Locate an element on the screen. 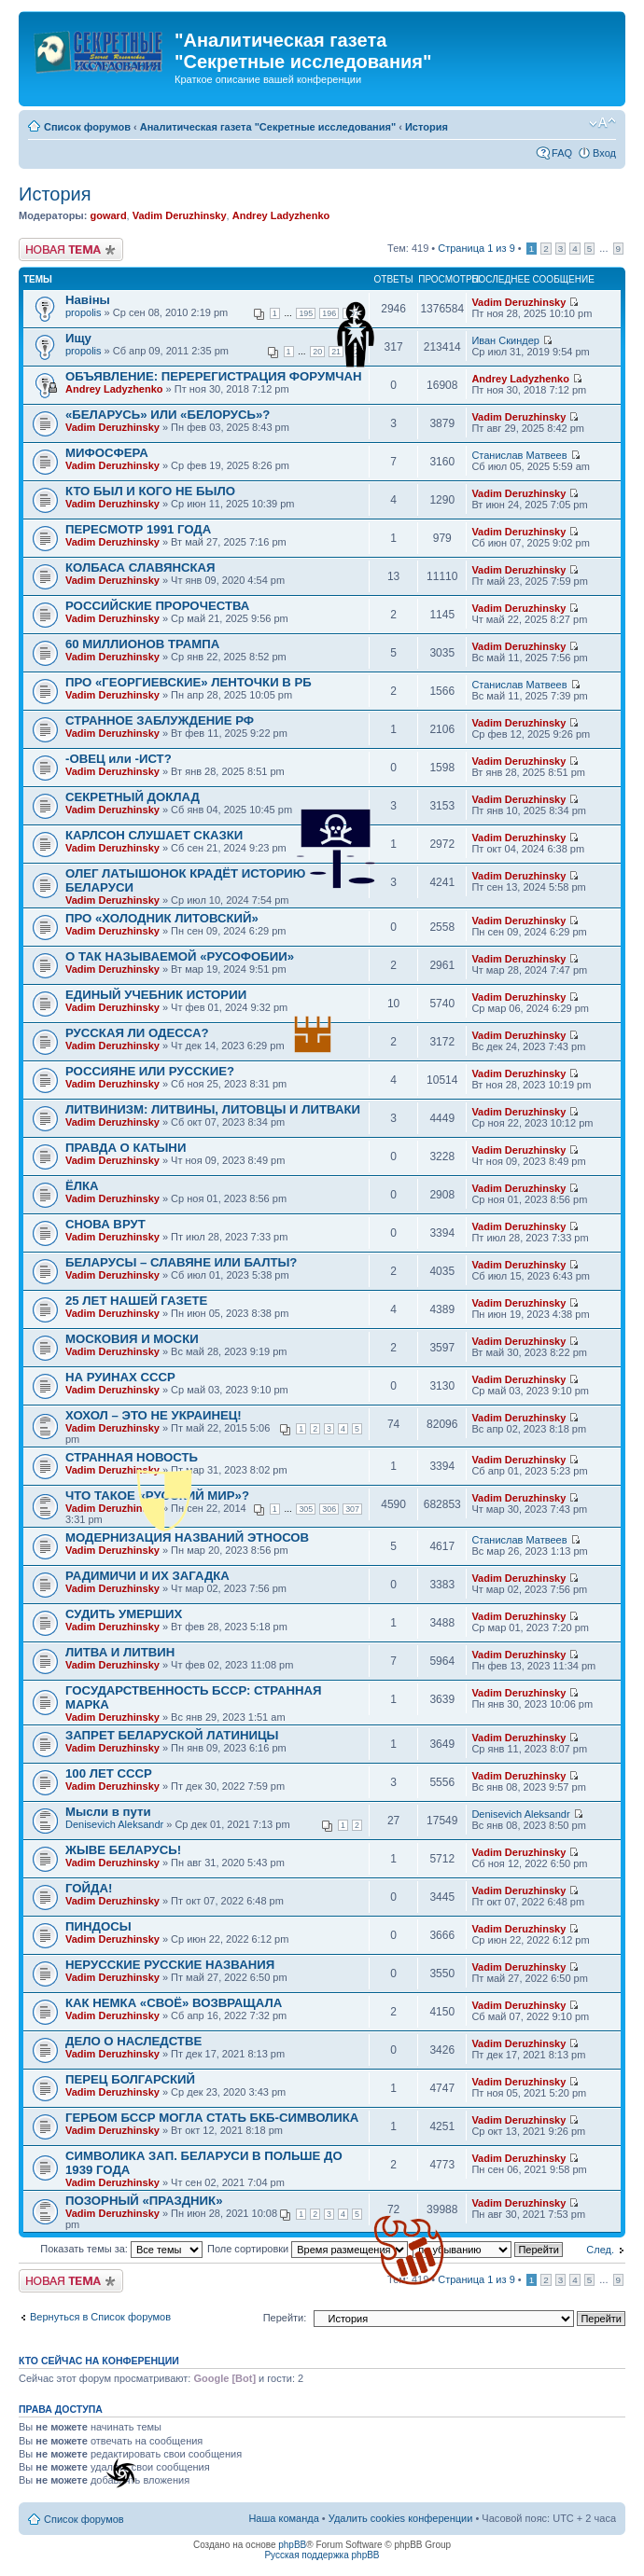 The width and height of the screenshot is (644, 2576). spinning shuriken or ninja star weapon indicator is located at coordinates (120, 2472).